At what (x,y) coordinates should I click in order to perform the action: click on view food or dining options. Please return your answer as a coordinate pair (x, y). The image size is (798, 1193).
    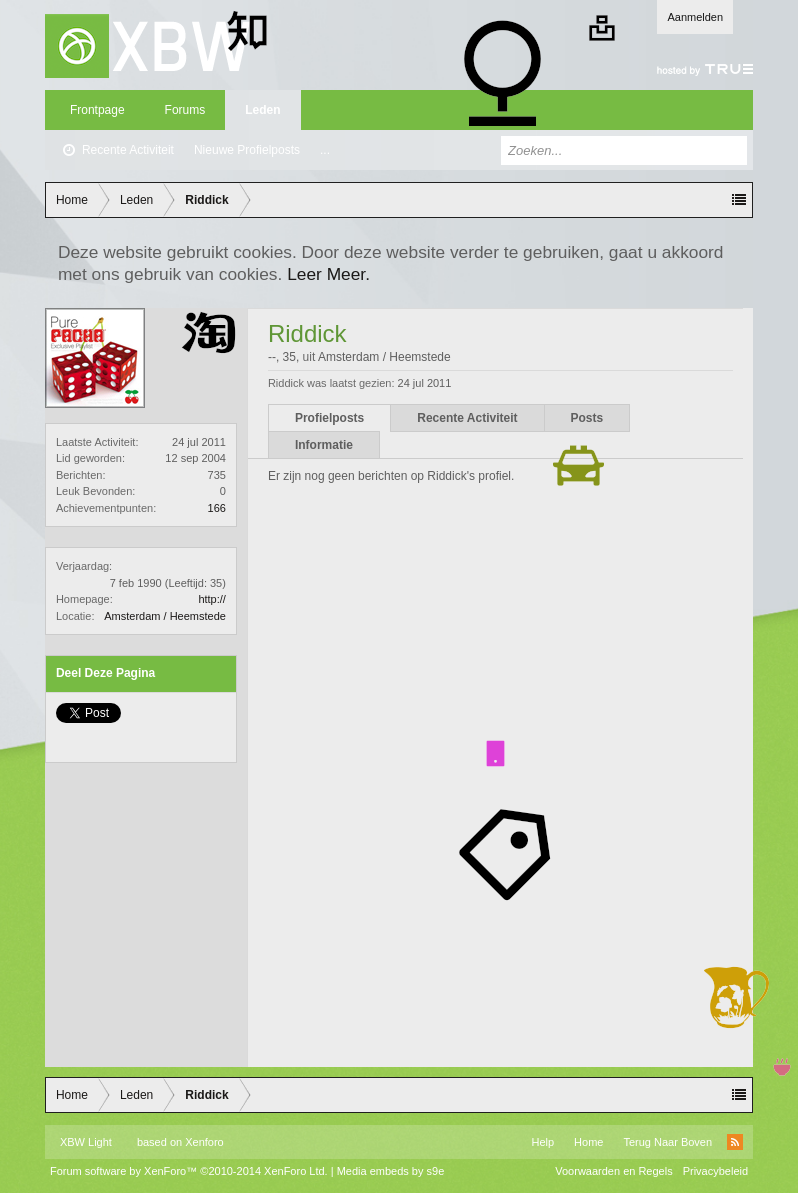
    Looking at the image, I should click on (782, 1068).